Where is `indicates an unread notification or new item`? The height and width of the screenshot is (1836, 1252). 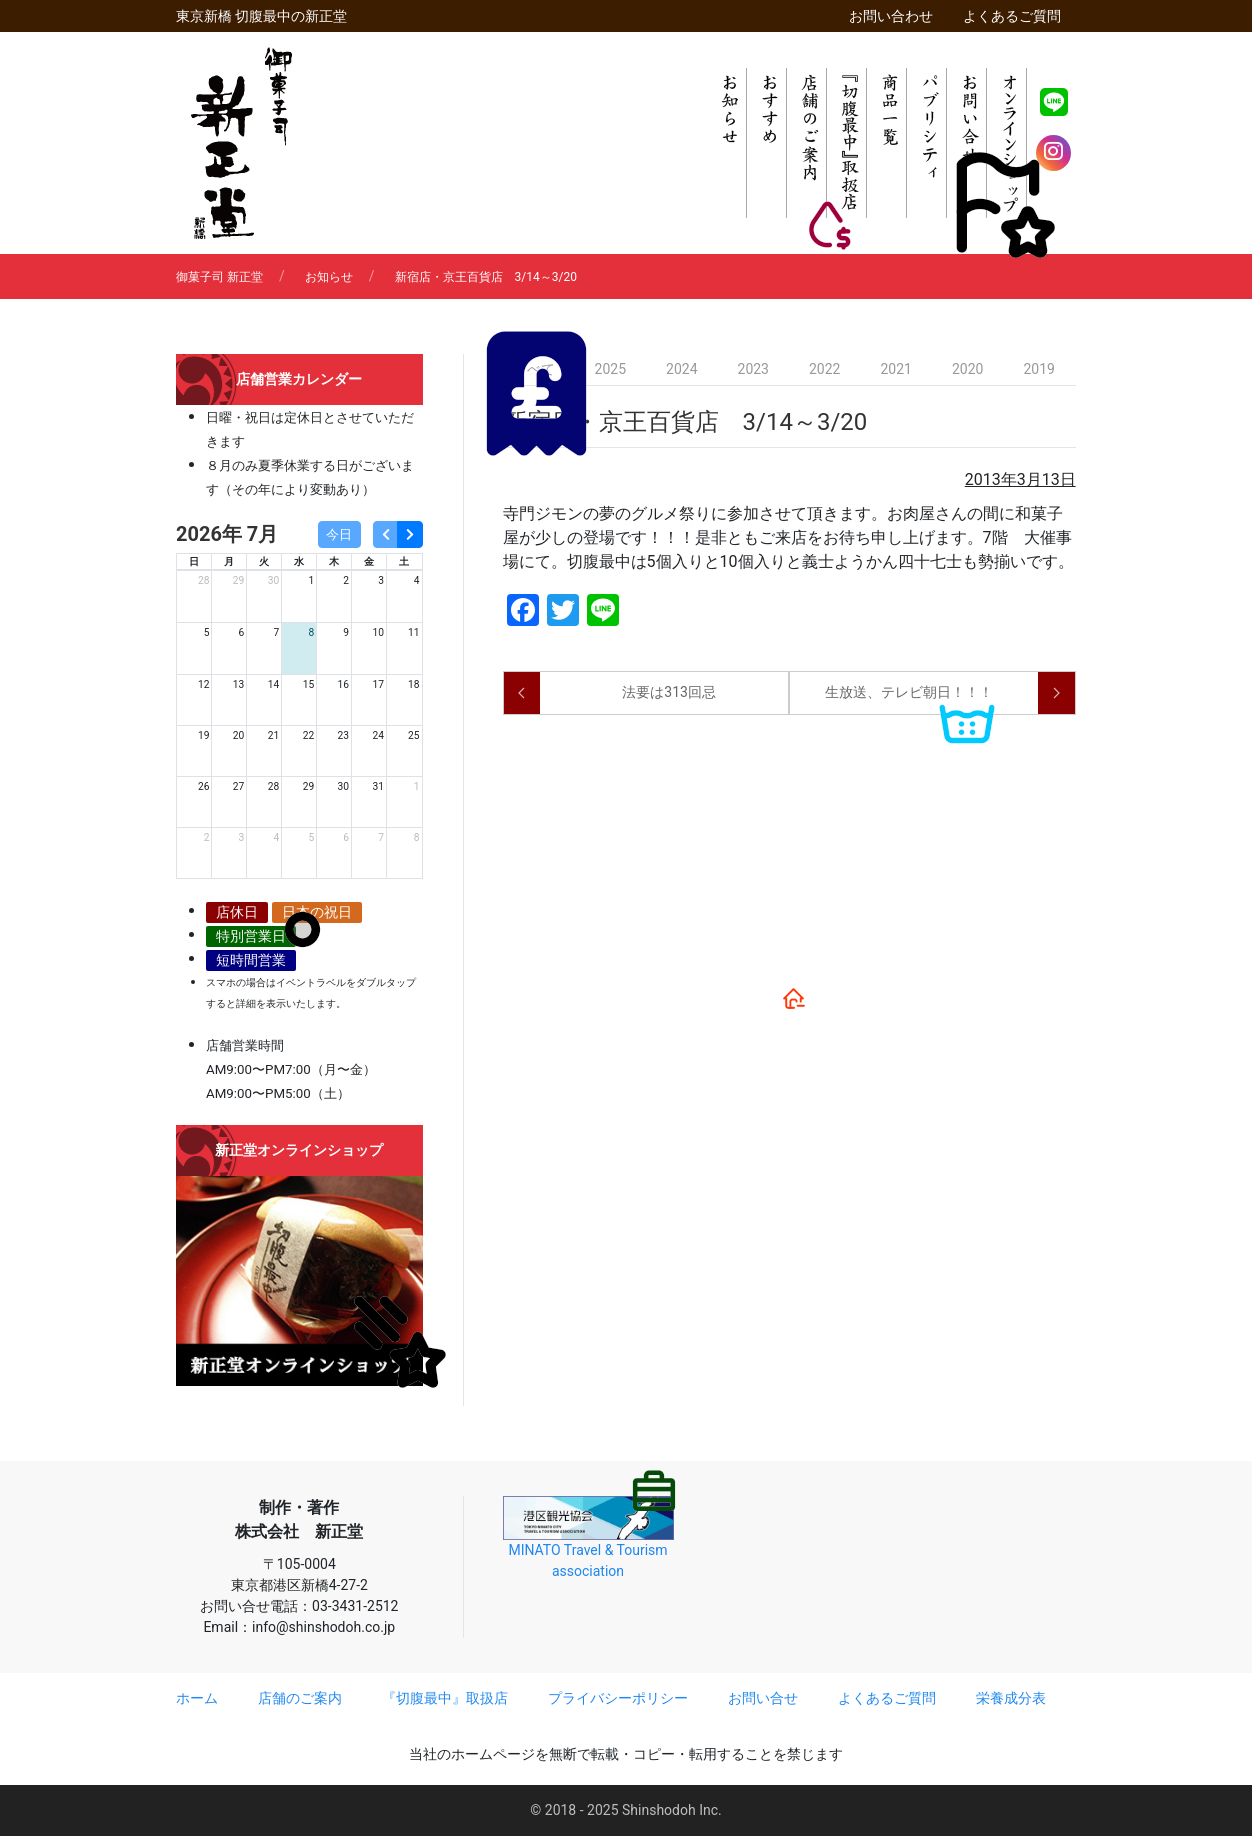
indicates an unread notification or new item is located at coordinates (302, 929).